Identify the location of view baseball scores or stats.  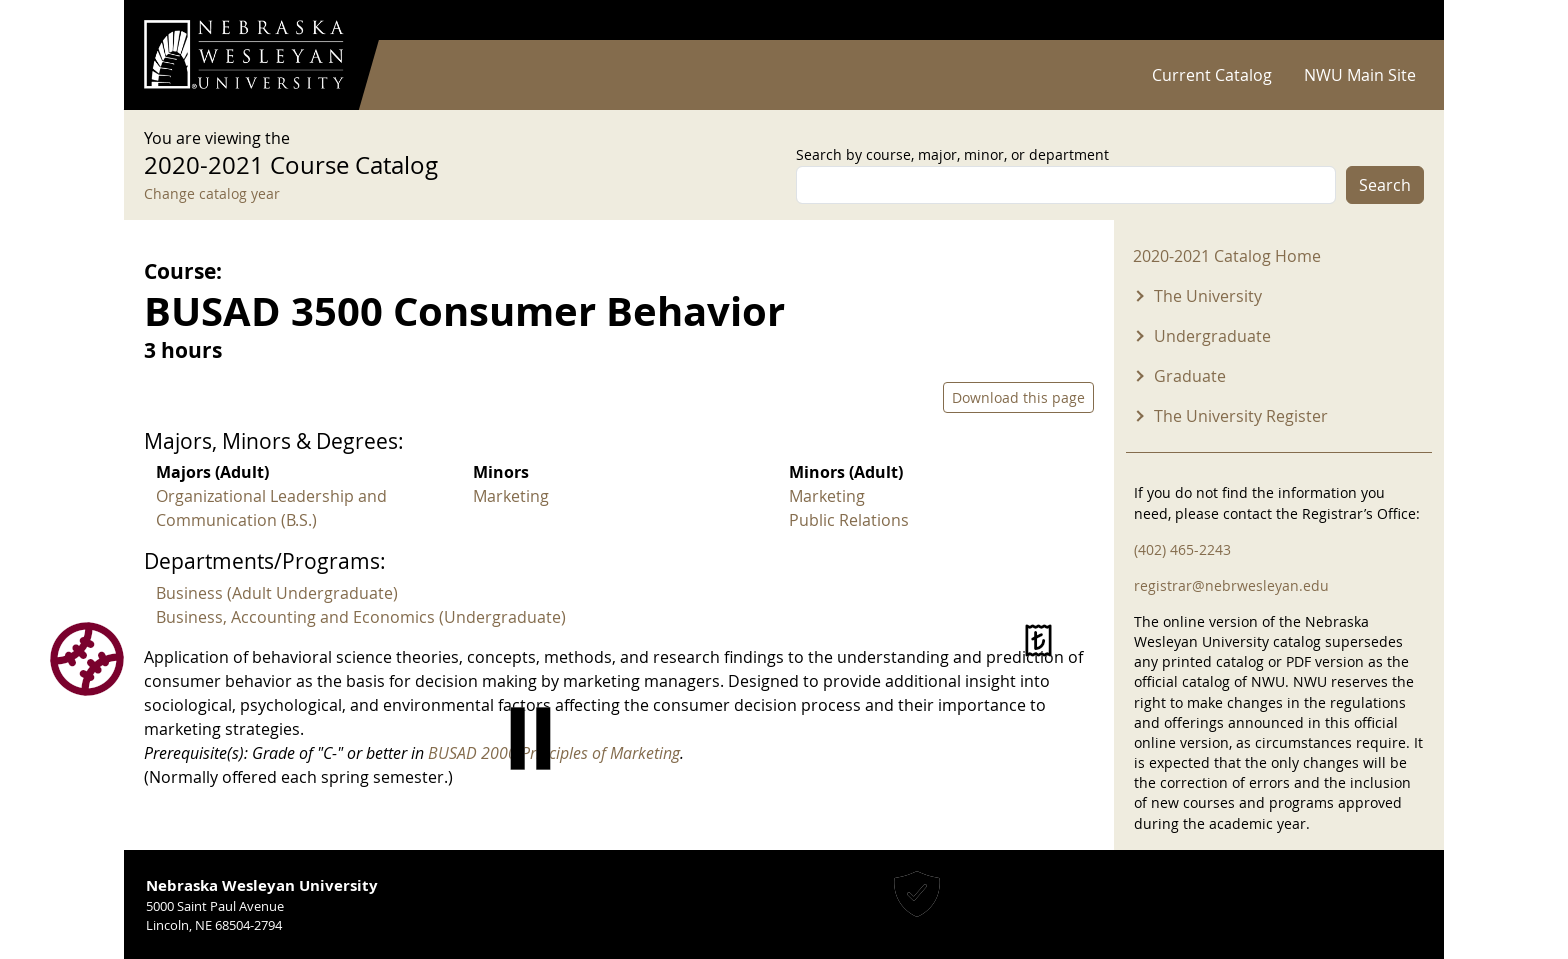
(87, 659).